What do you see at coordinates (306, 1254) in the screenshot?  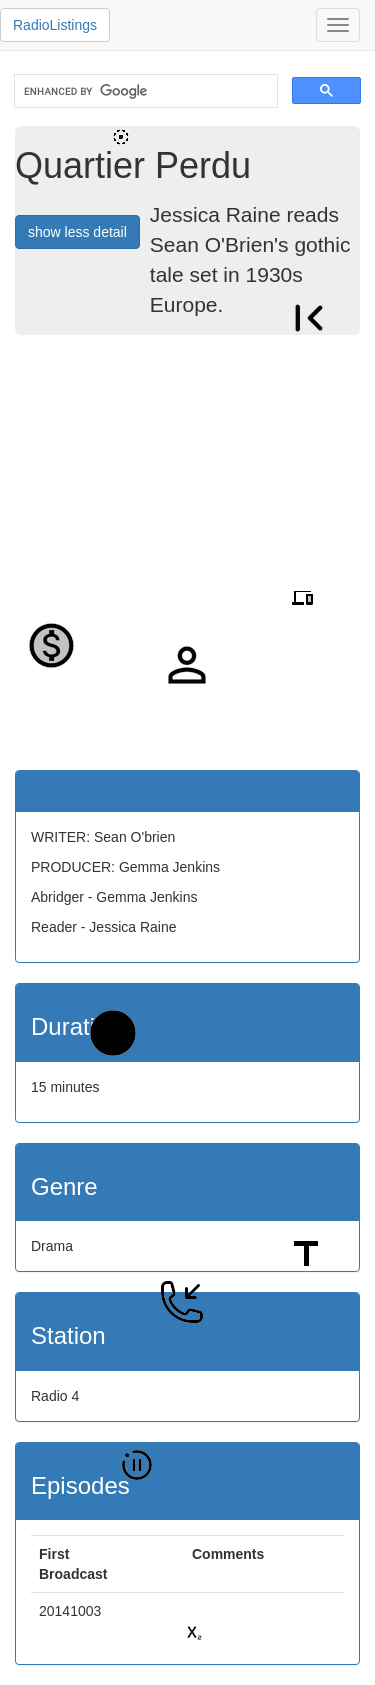 I see `add a title or heading to your document` at bounding box center [306, 1254].